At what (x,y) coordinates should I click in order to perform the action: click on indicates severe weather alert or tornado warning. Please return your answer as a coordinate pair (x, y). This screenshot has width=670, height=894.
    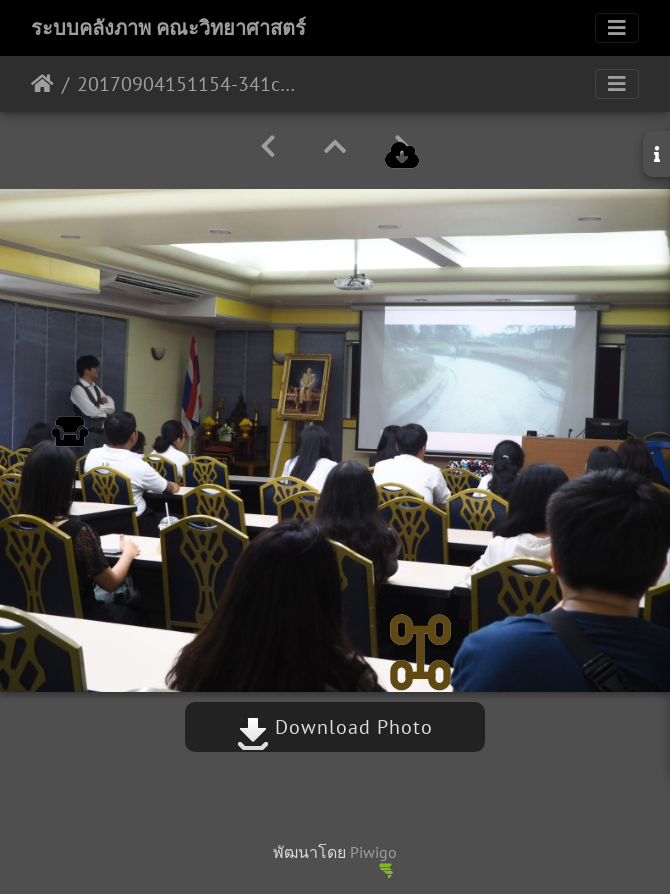
    Looking at the image, I should click on (386, 871).